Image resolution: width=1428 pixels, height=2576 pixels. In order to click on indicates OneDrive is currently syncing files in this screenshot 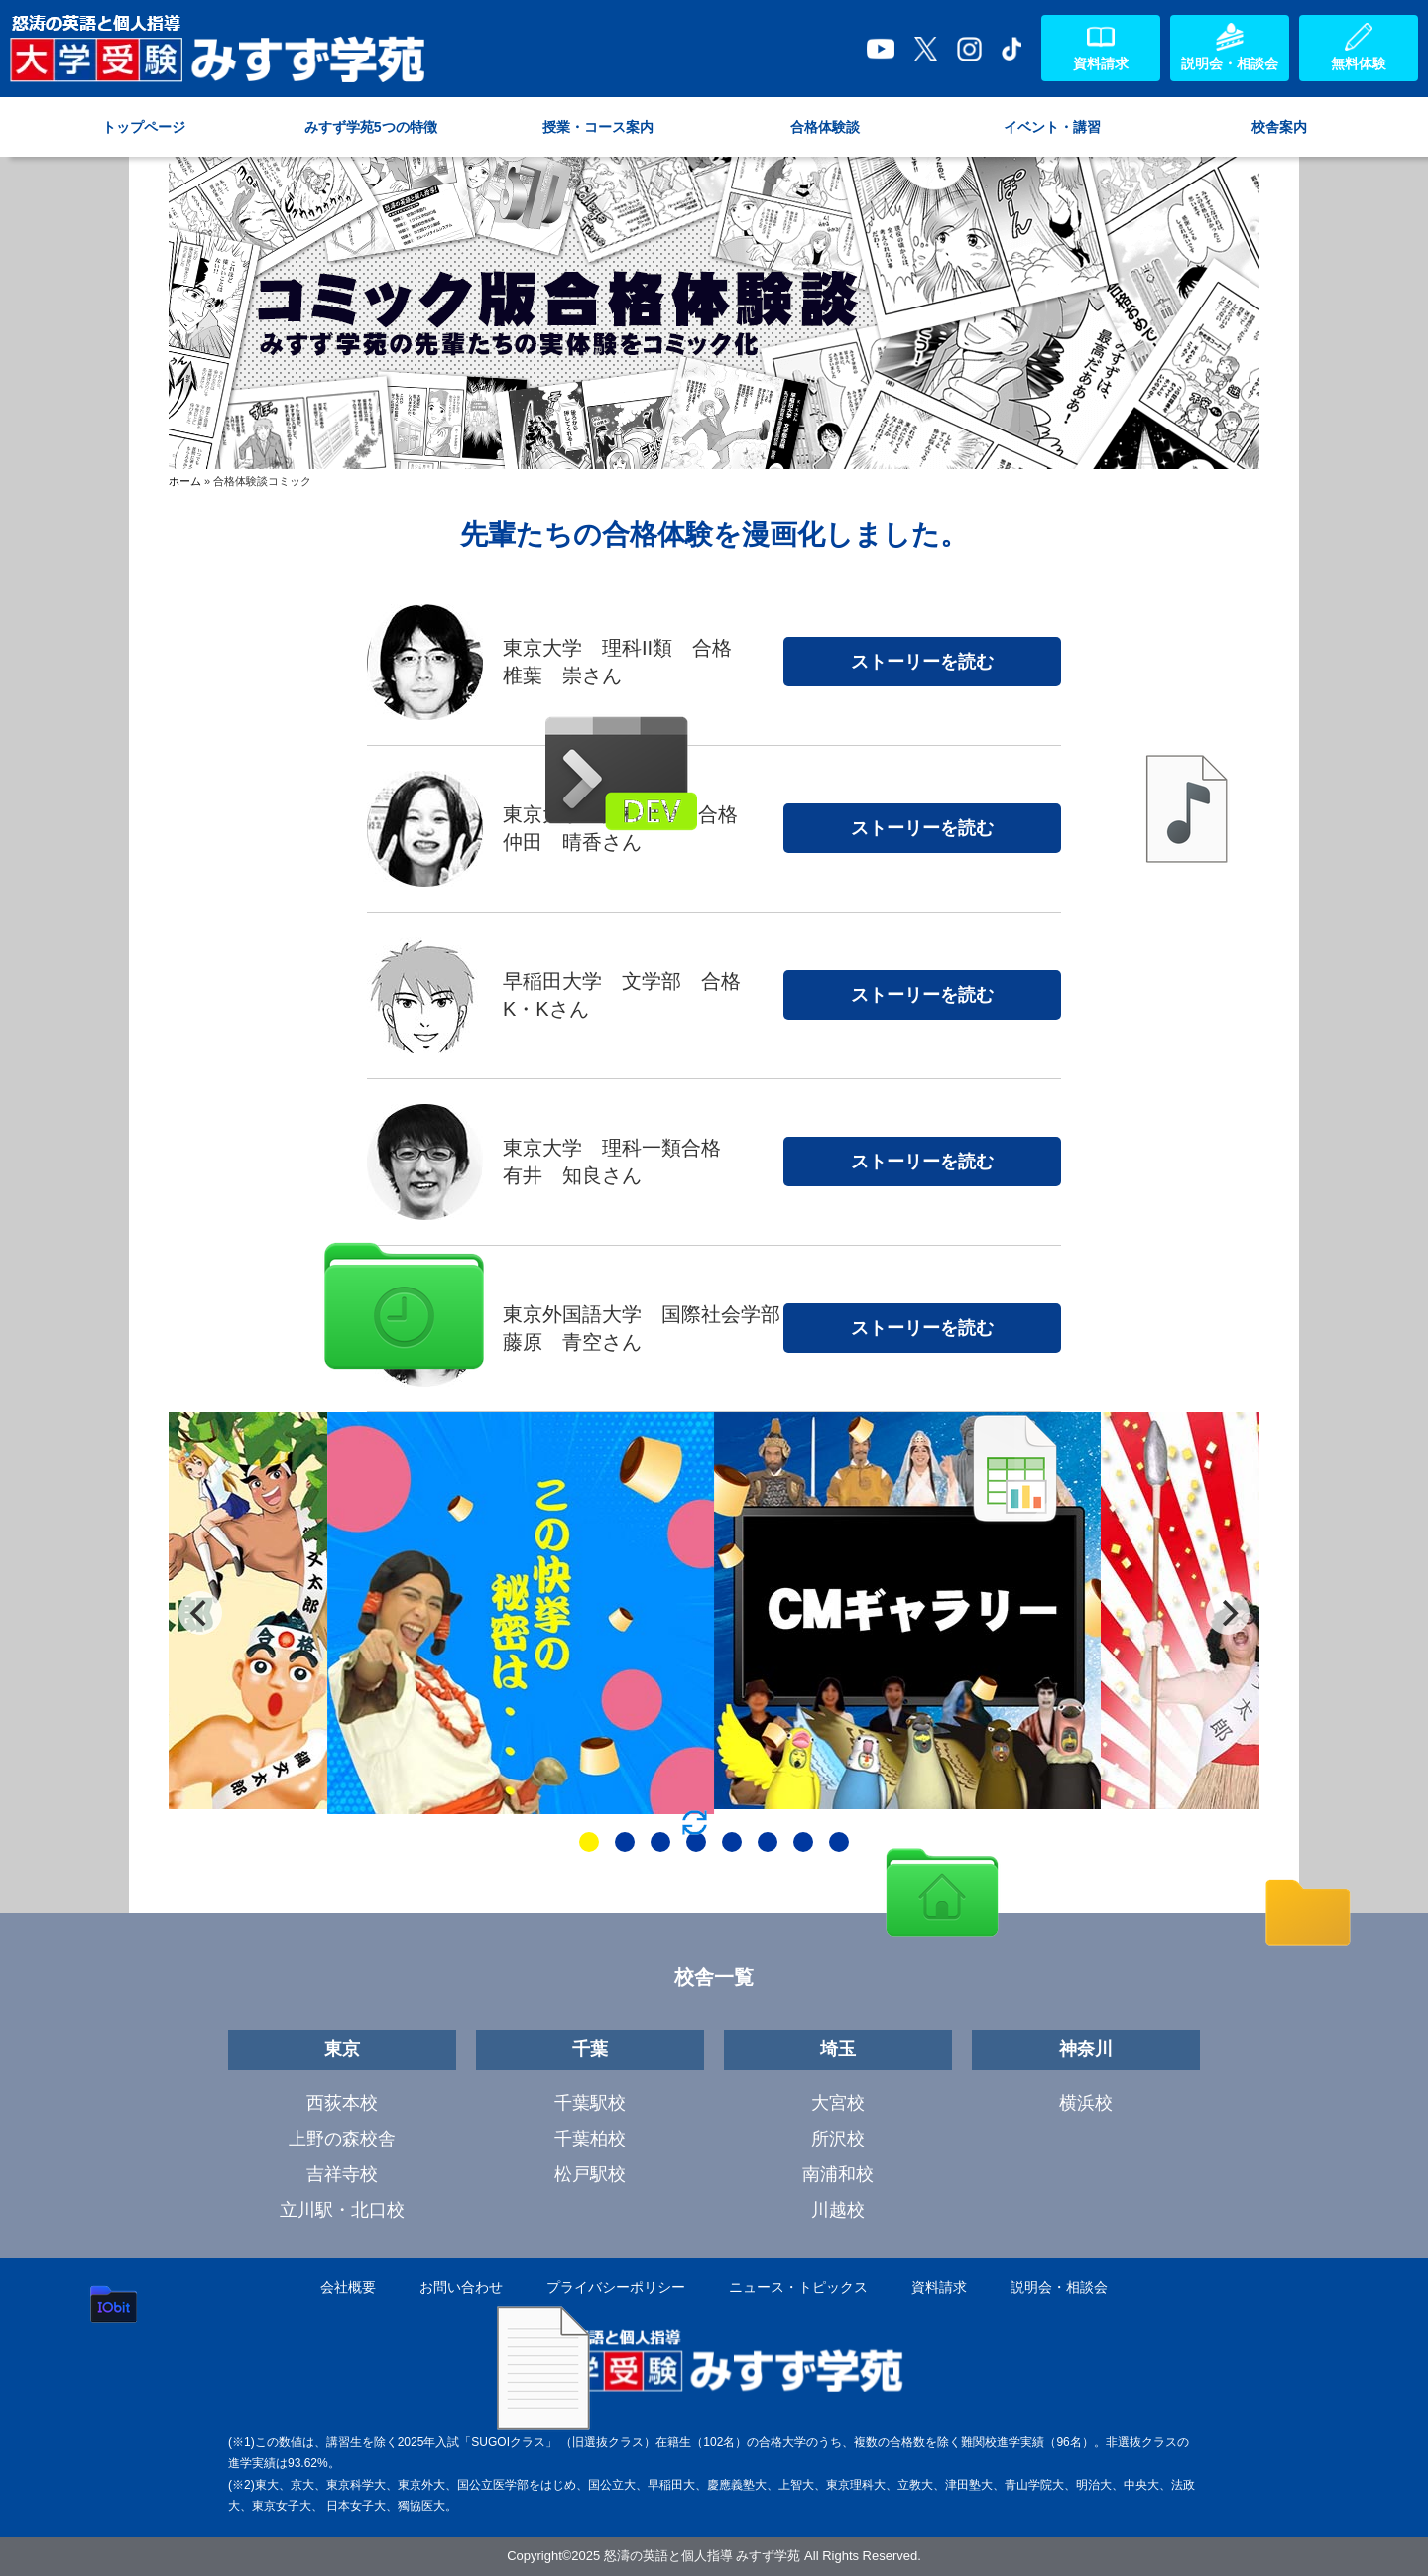, I will do `click(694, 1822)`.